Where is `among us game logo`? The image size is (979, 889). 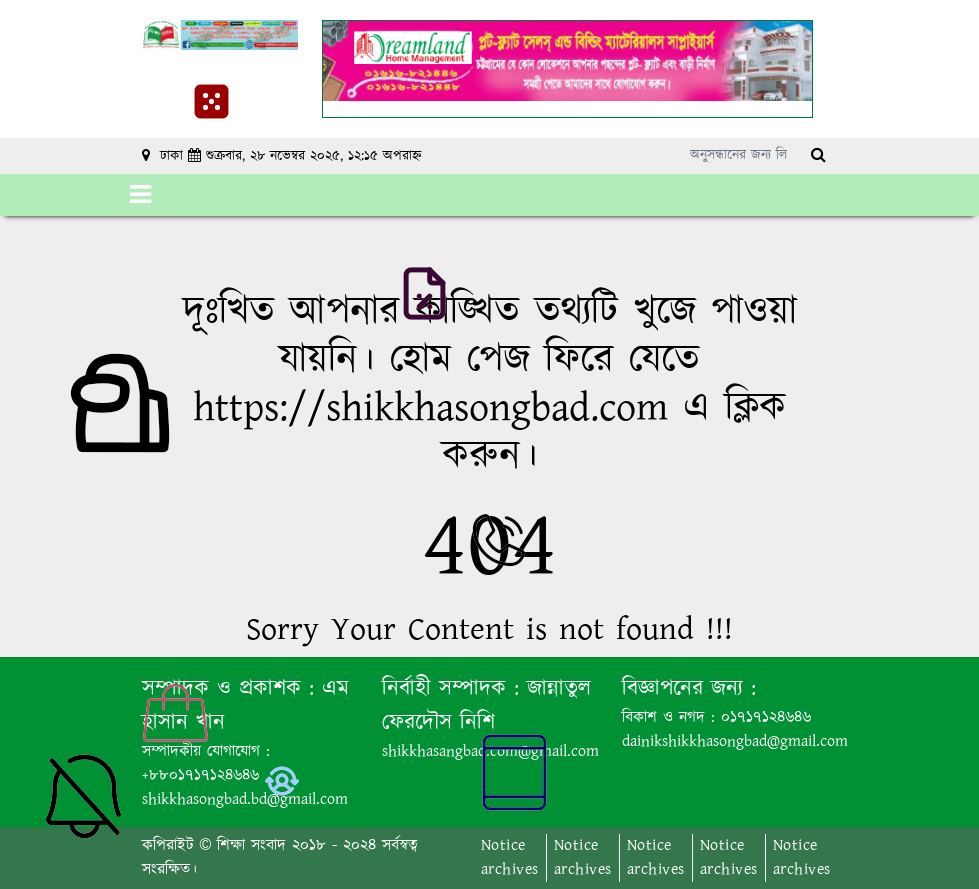
among us game logo is located at coordinates (120, 403).